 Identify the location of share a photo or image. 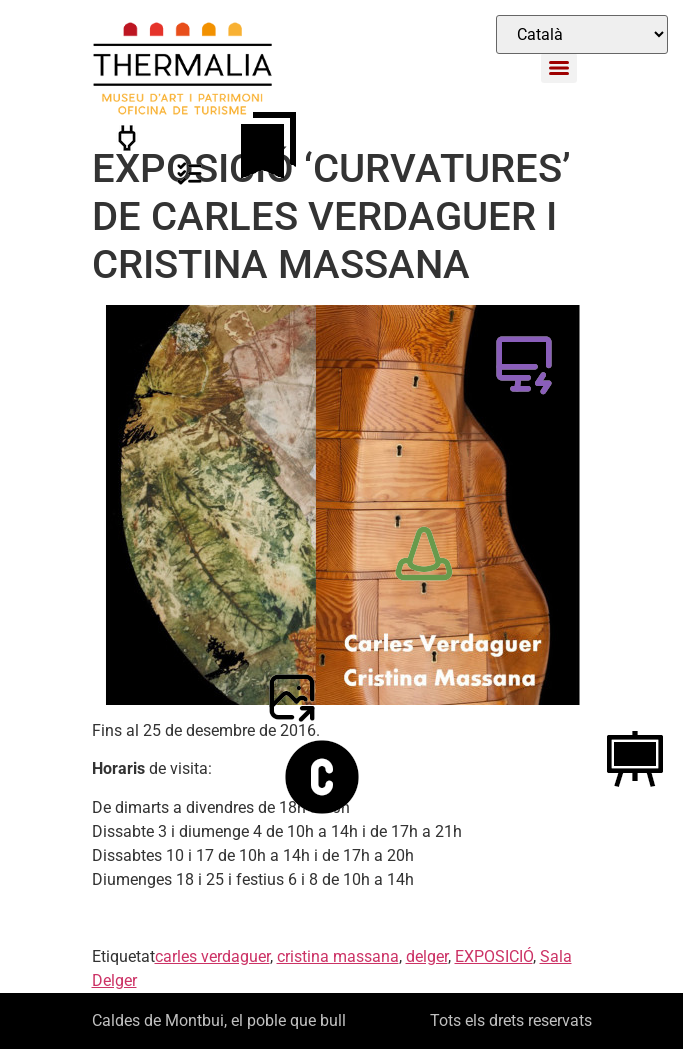
(292, 697).